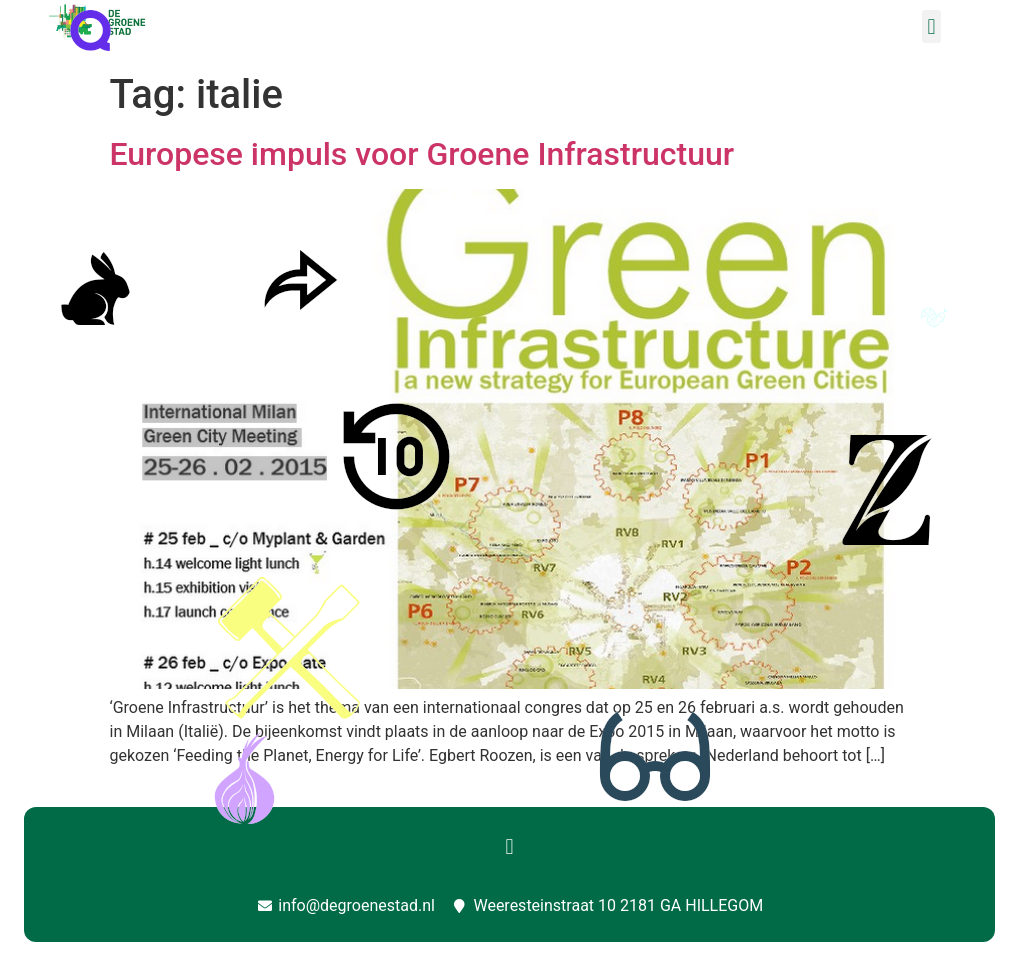  Describe the element at coordinates (396, 456) in the screenshot. I see `skip back 10 seconds in playback` at that location.